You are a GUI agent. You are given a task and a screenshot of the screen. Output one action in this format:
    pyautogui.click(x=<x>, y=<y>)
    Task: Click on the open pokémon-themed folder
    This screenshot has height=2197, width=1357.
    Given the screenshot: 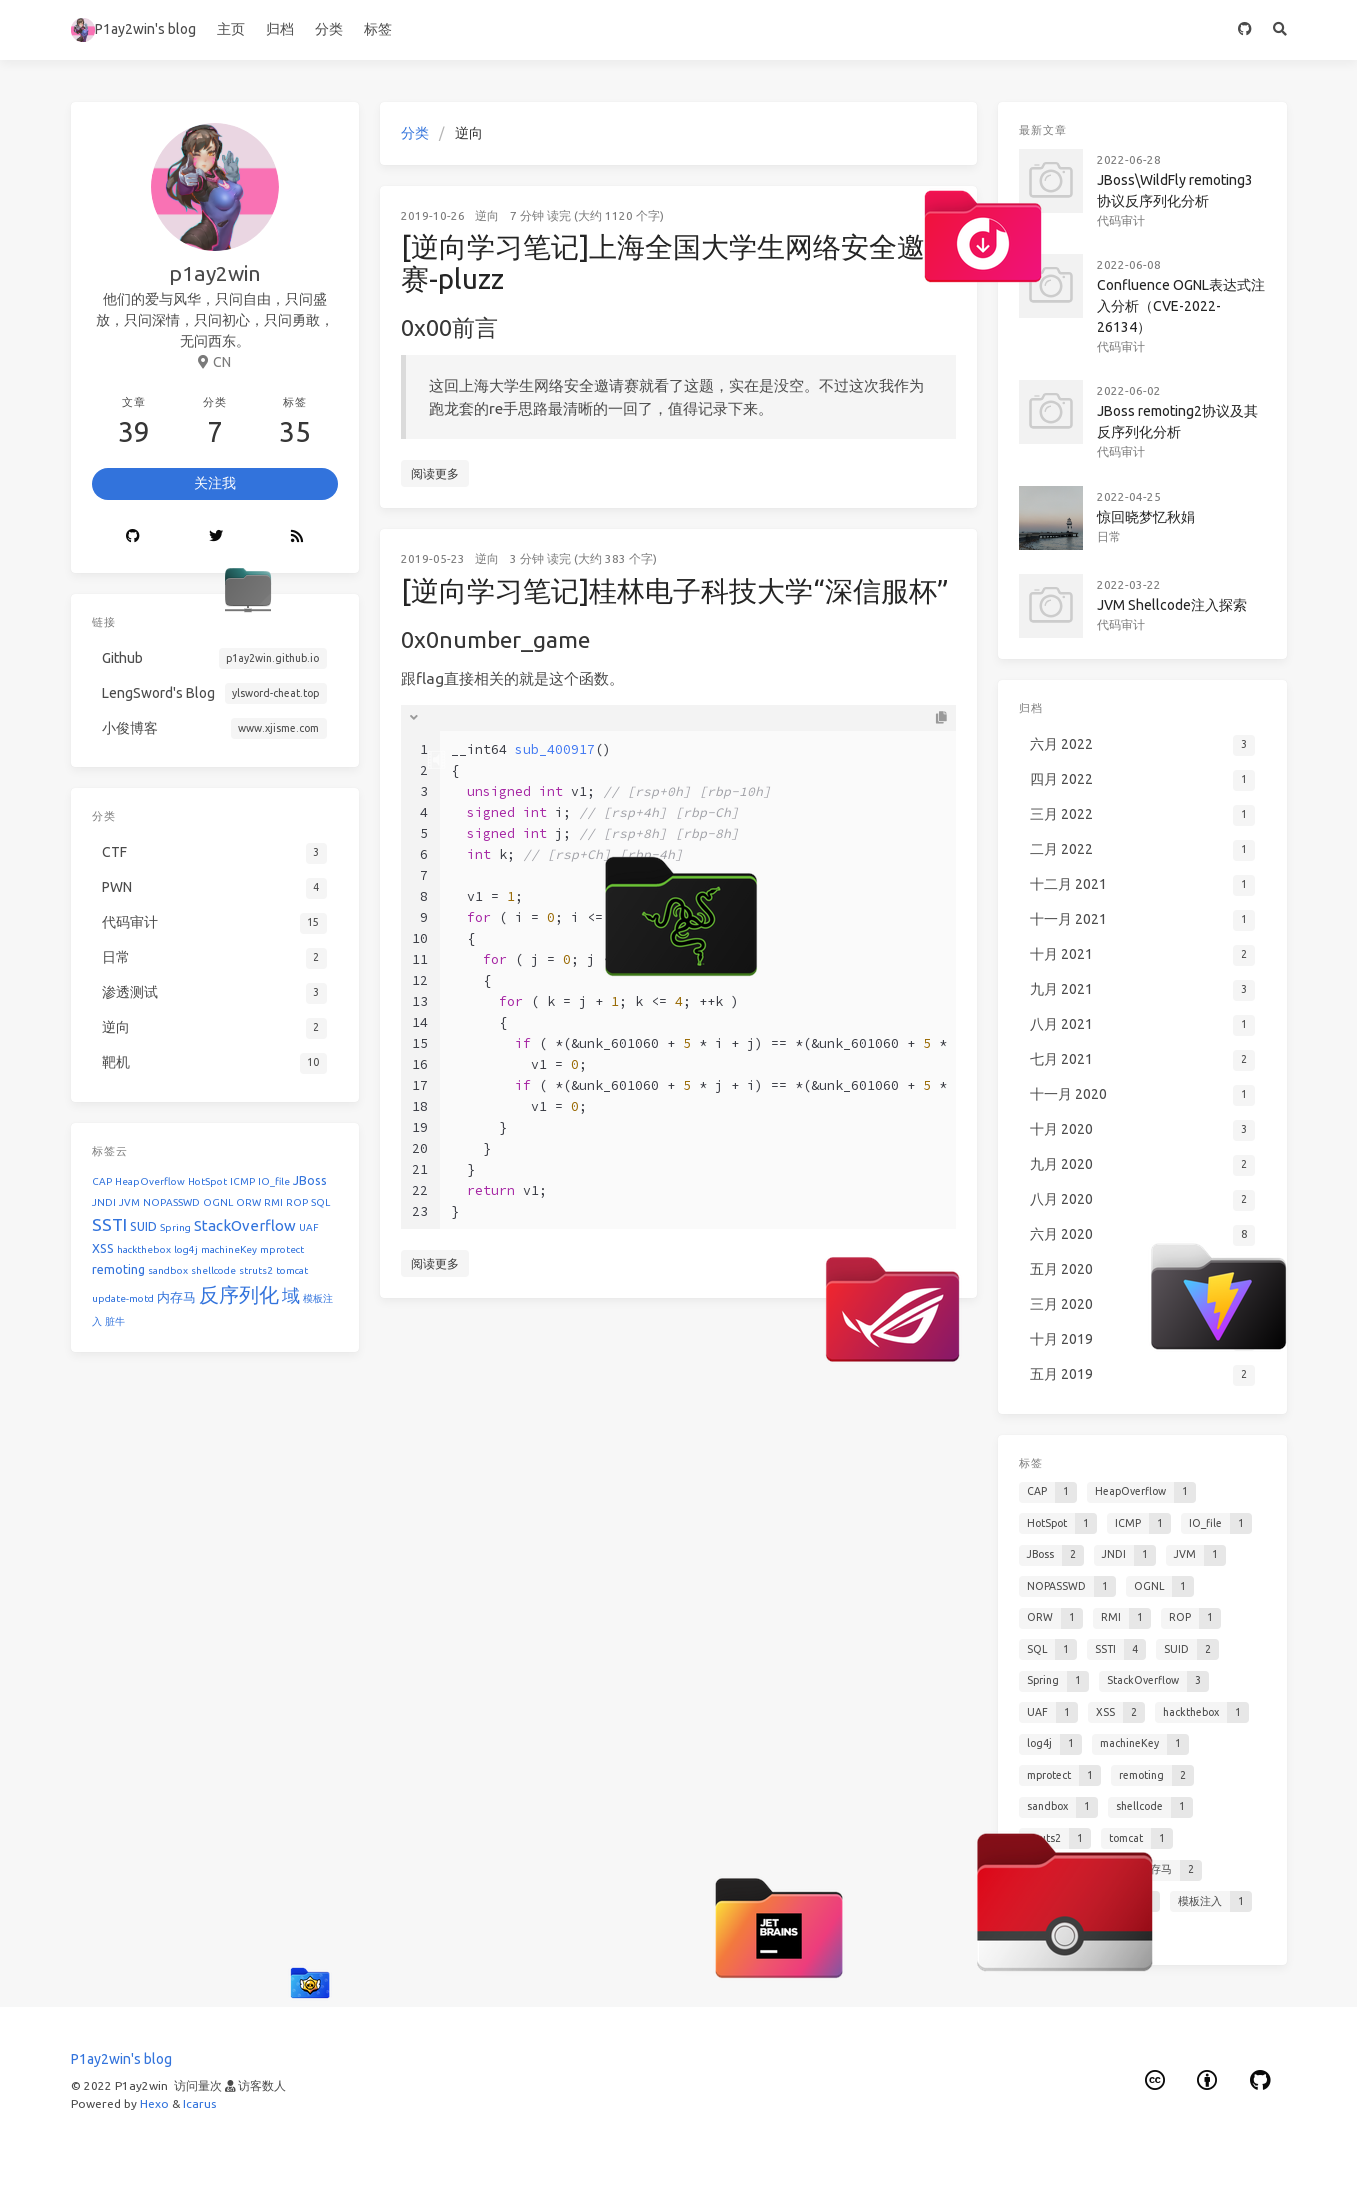 What is the action you would take?
    pyautogui.click(x=1064, y=1907)
    